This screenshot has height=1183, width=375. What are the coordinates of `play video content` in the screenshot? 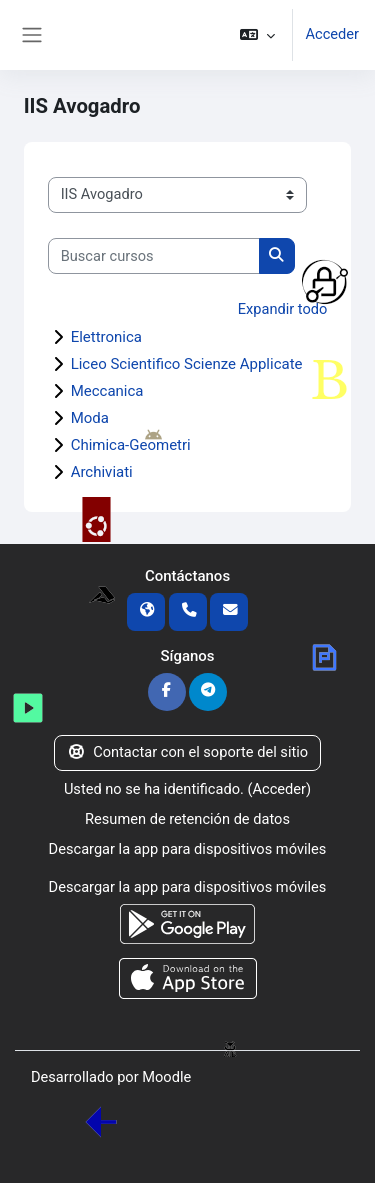 It's located at (28, 708).